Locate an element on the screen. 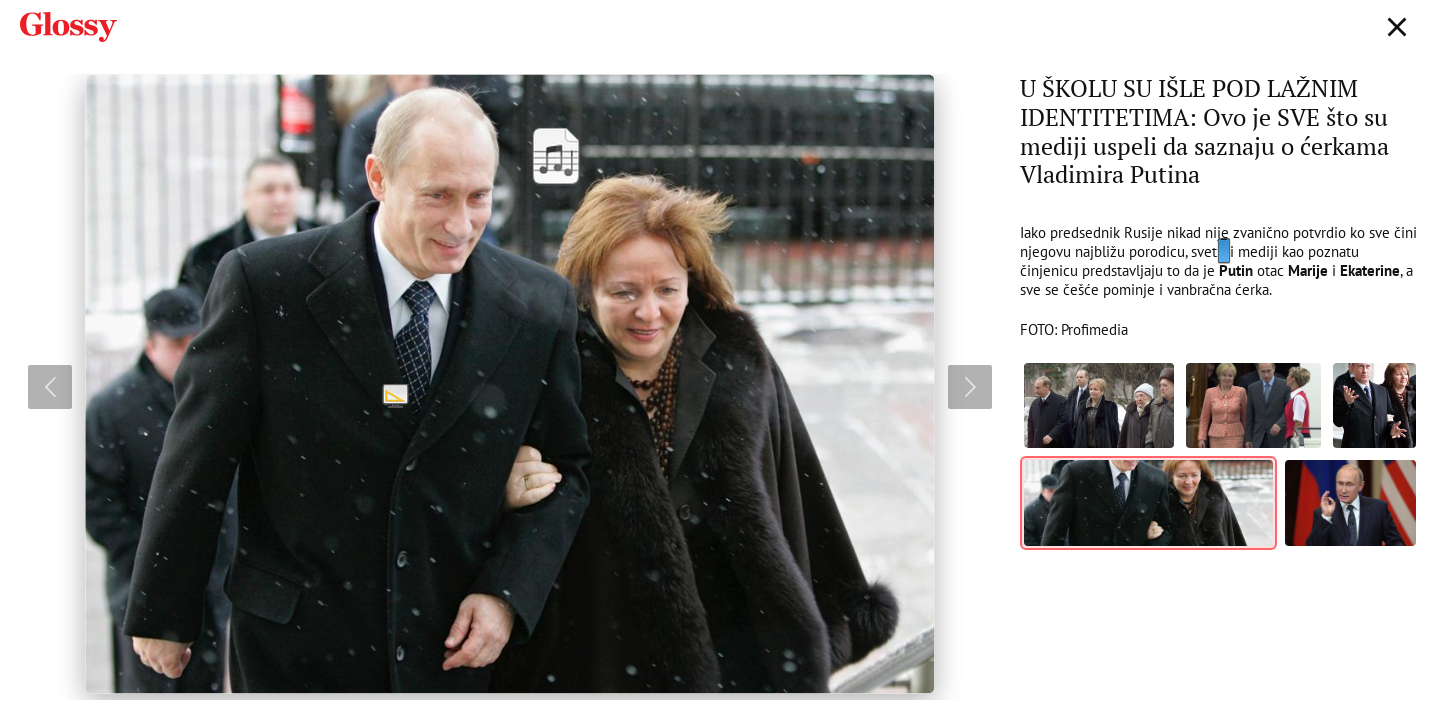 The image size is (1440, 720). iPhone XR device icon is located at coordinates (1224, 251).